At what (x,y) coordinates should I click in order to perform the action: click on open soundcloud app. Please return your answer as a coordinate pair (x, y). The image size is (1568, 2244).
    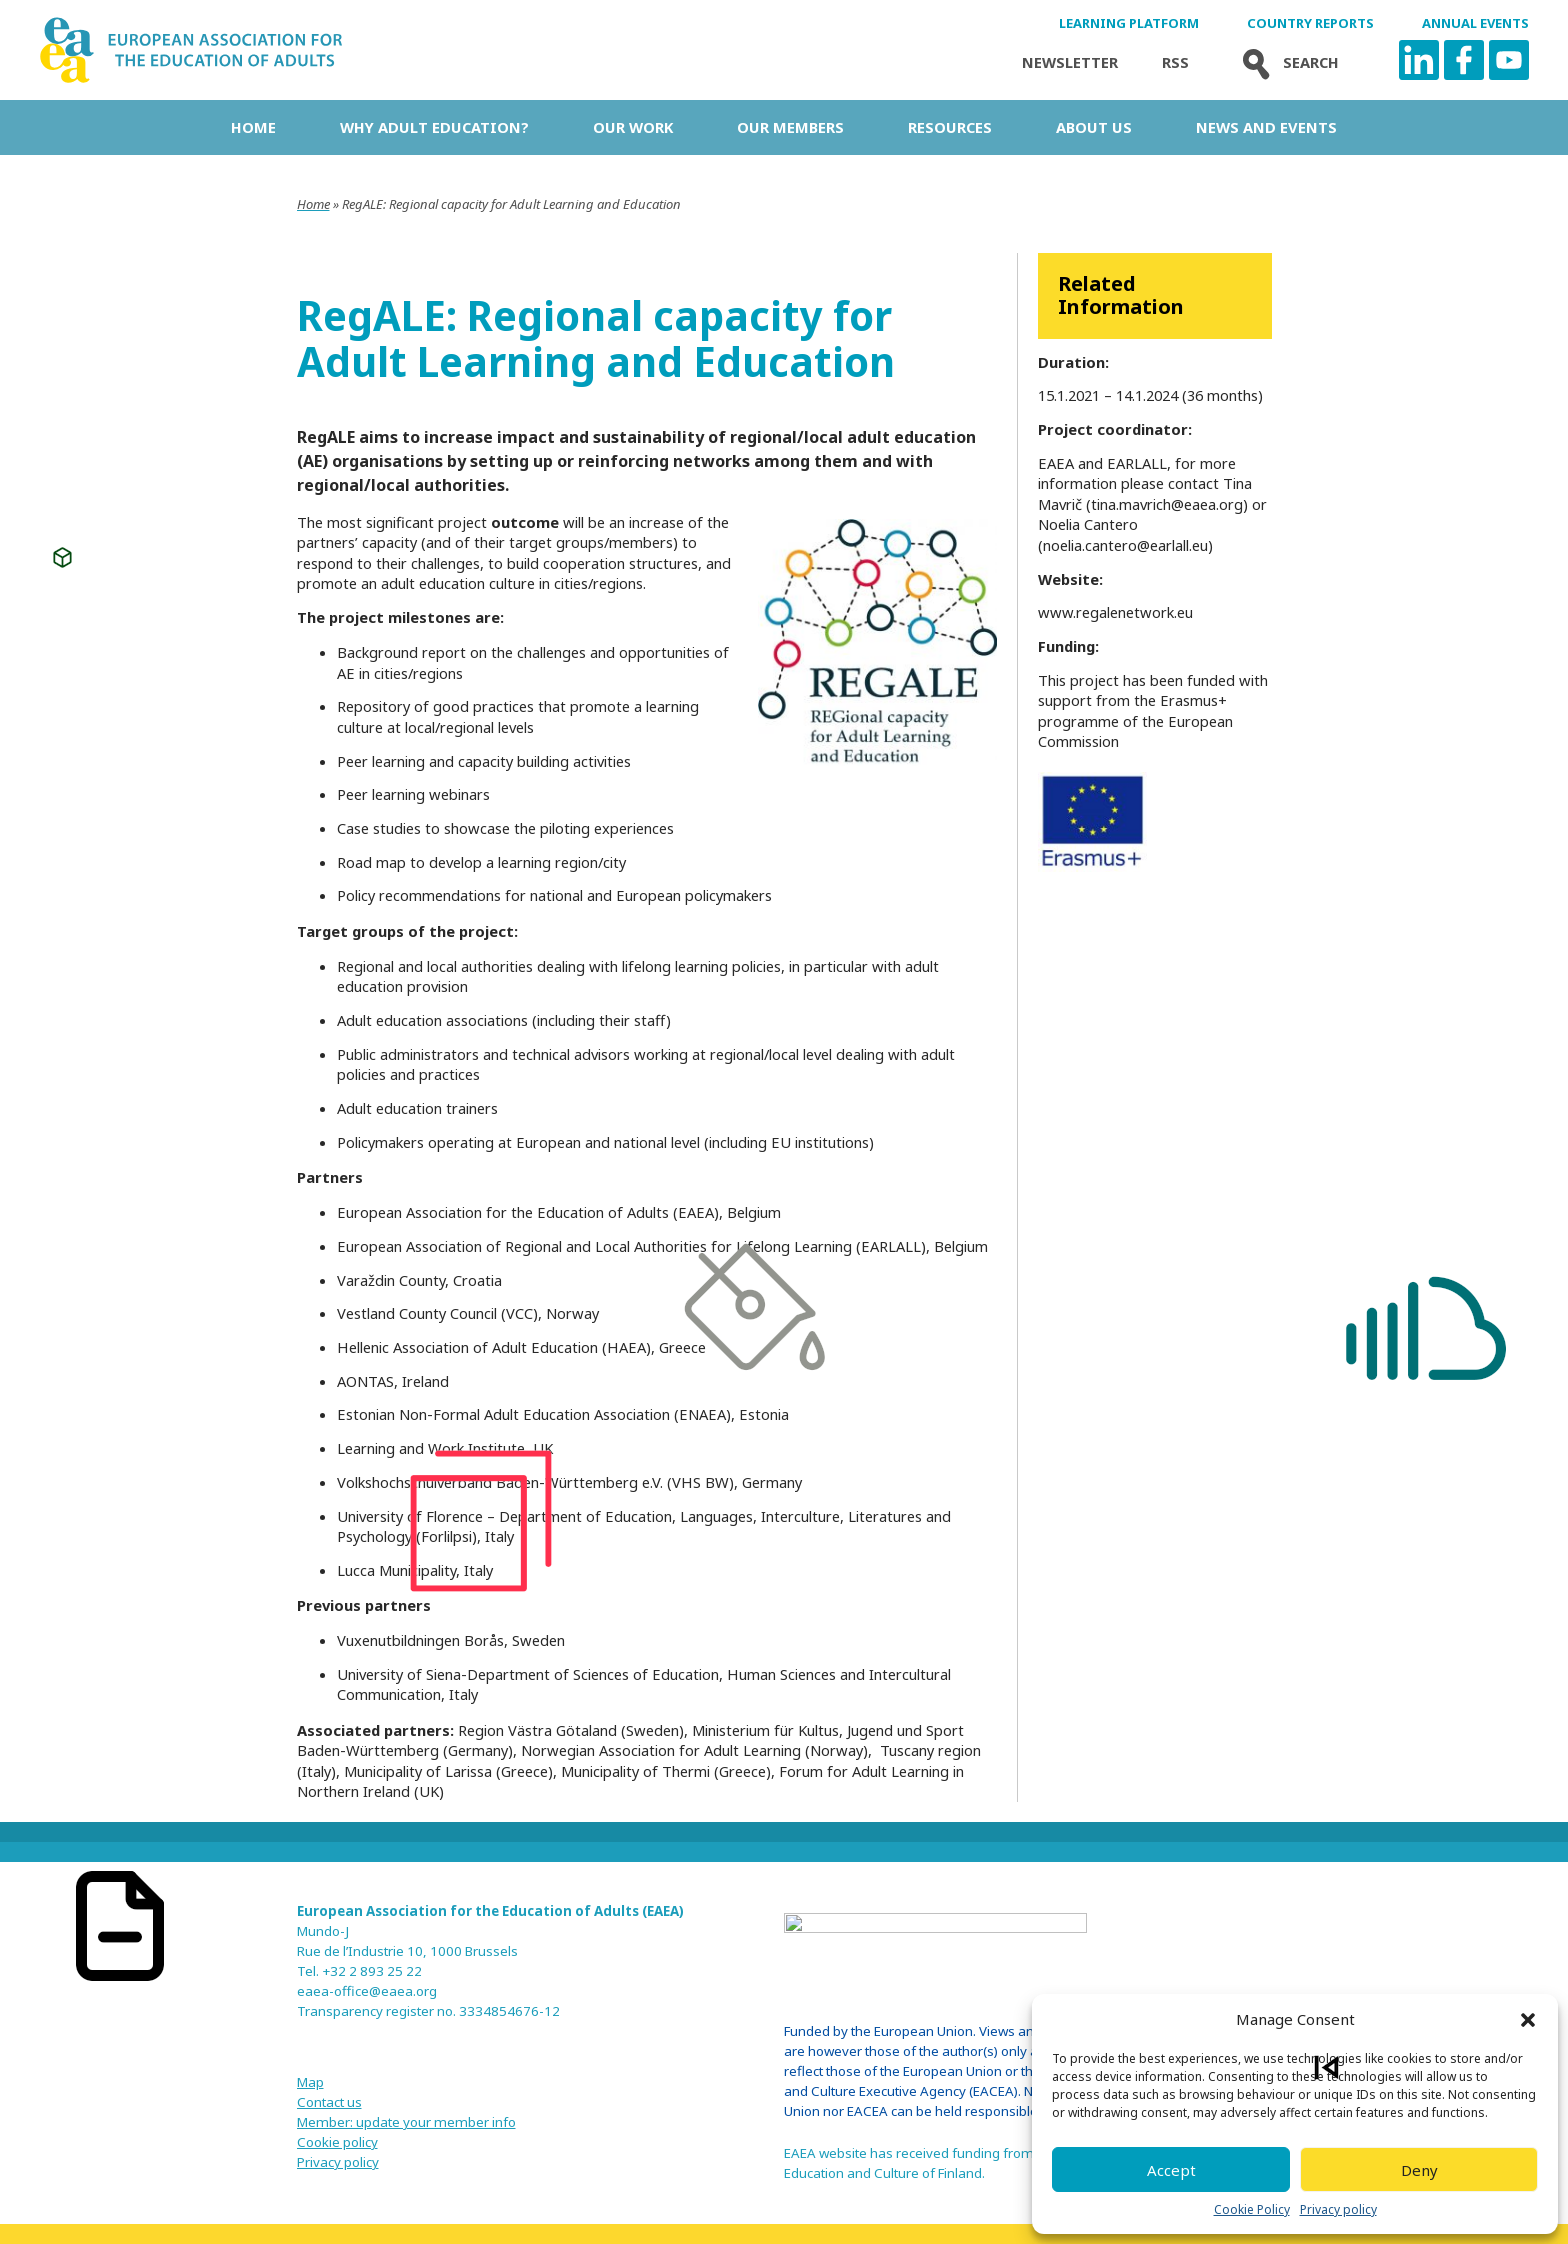
    Looking at the image, I should click on (1423, 1333).